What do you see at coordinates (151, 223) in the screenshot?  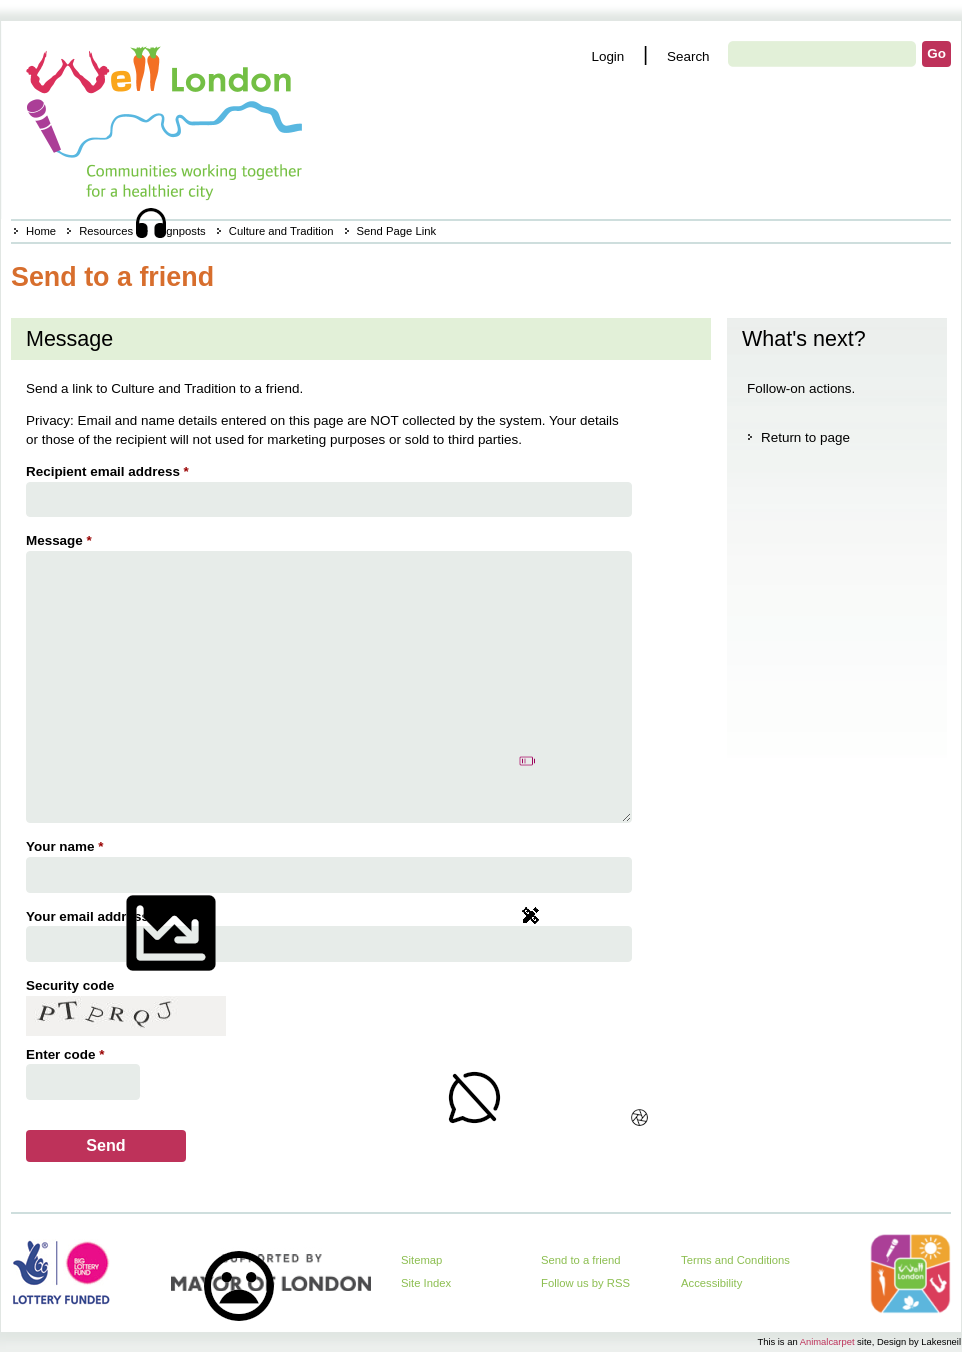 I see `access audio or music playback` at bounding box center [151, 223].